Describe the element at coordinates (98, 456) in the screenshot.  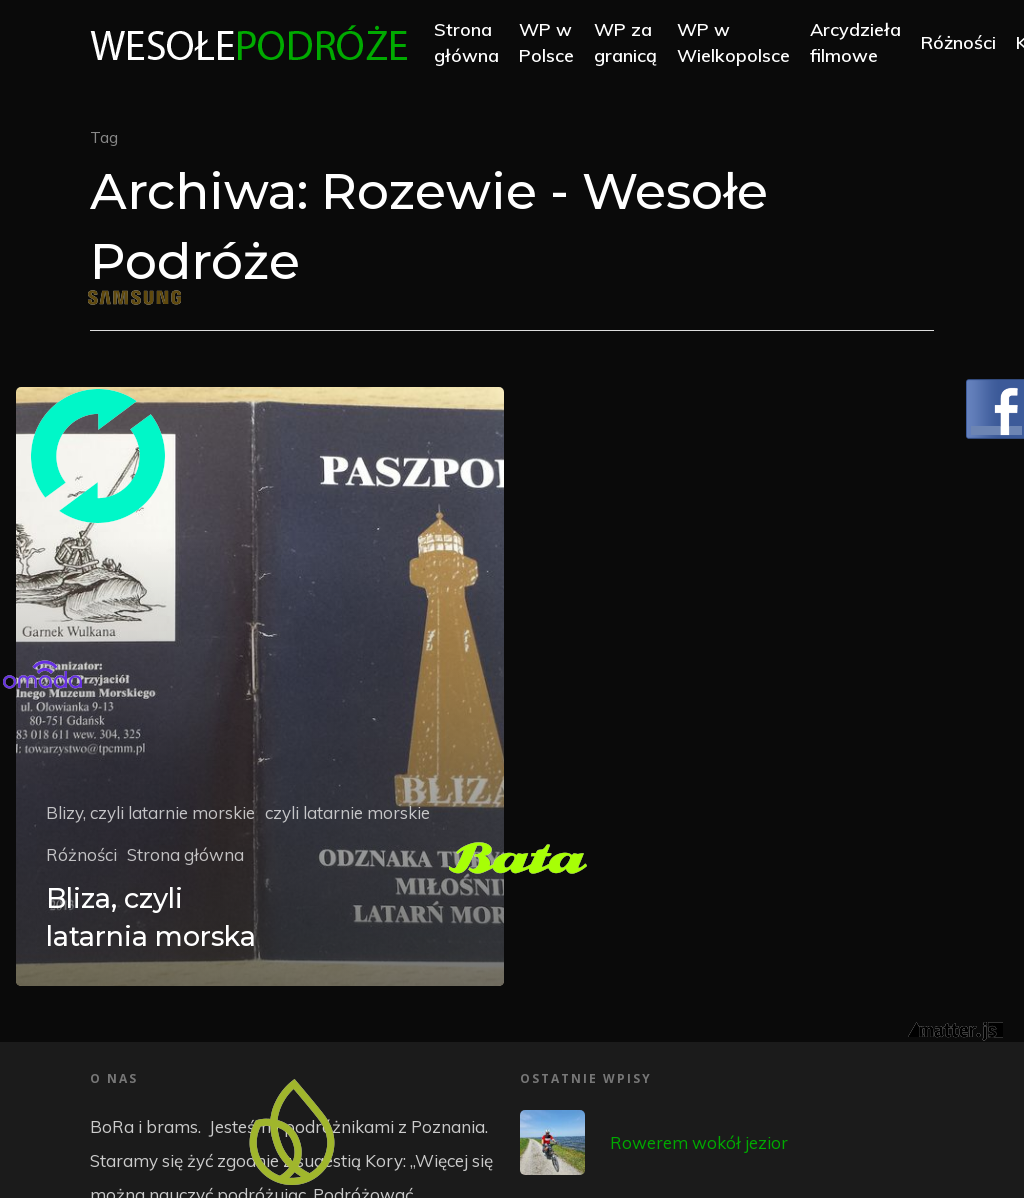
I see `open MLflow machine learning platform` at that location.